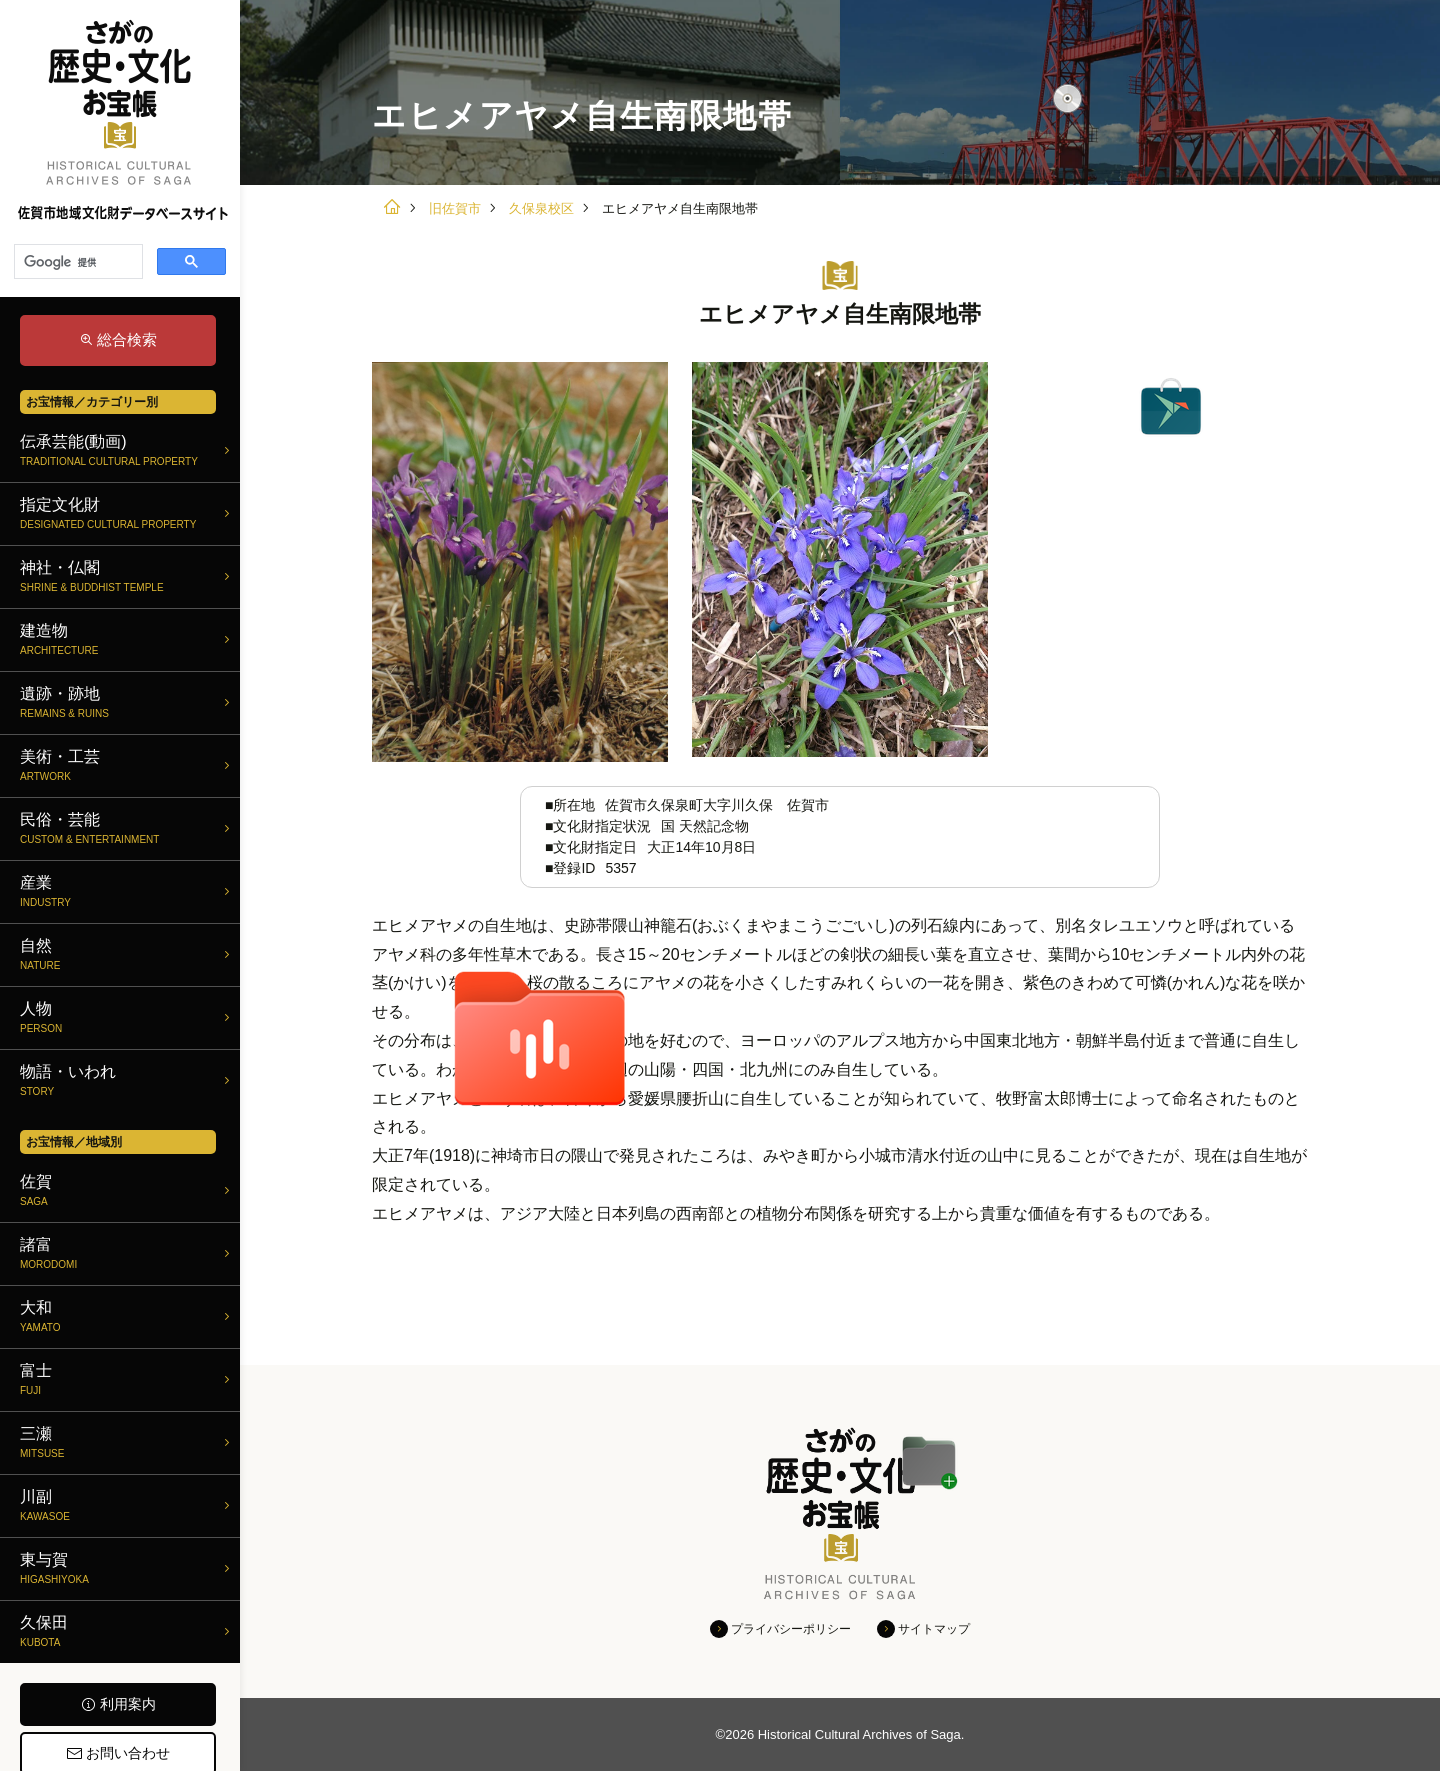 The height and width of the screenshot is (1771, 1440). I want to click on indicates a DVD-RAM disc or optical media device, so click(1067, 98).